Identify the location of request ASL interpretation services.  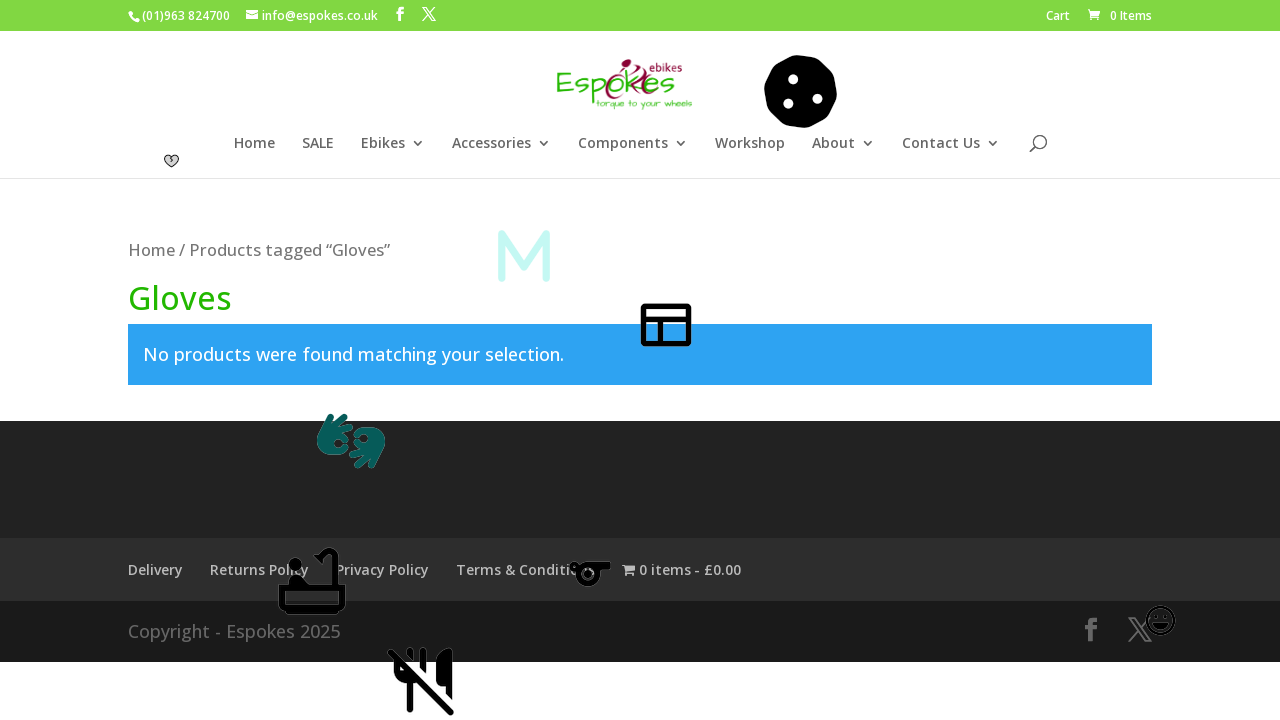
(351, 441).